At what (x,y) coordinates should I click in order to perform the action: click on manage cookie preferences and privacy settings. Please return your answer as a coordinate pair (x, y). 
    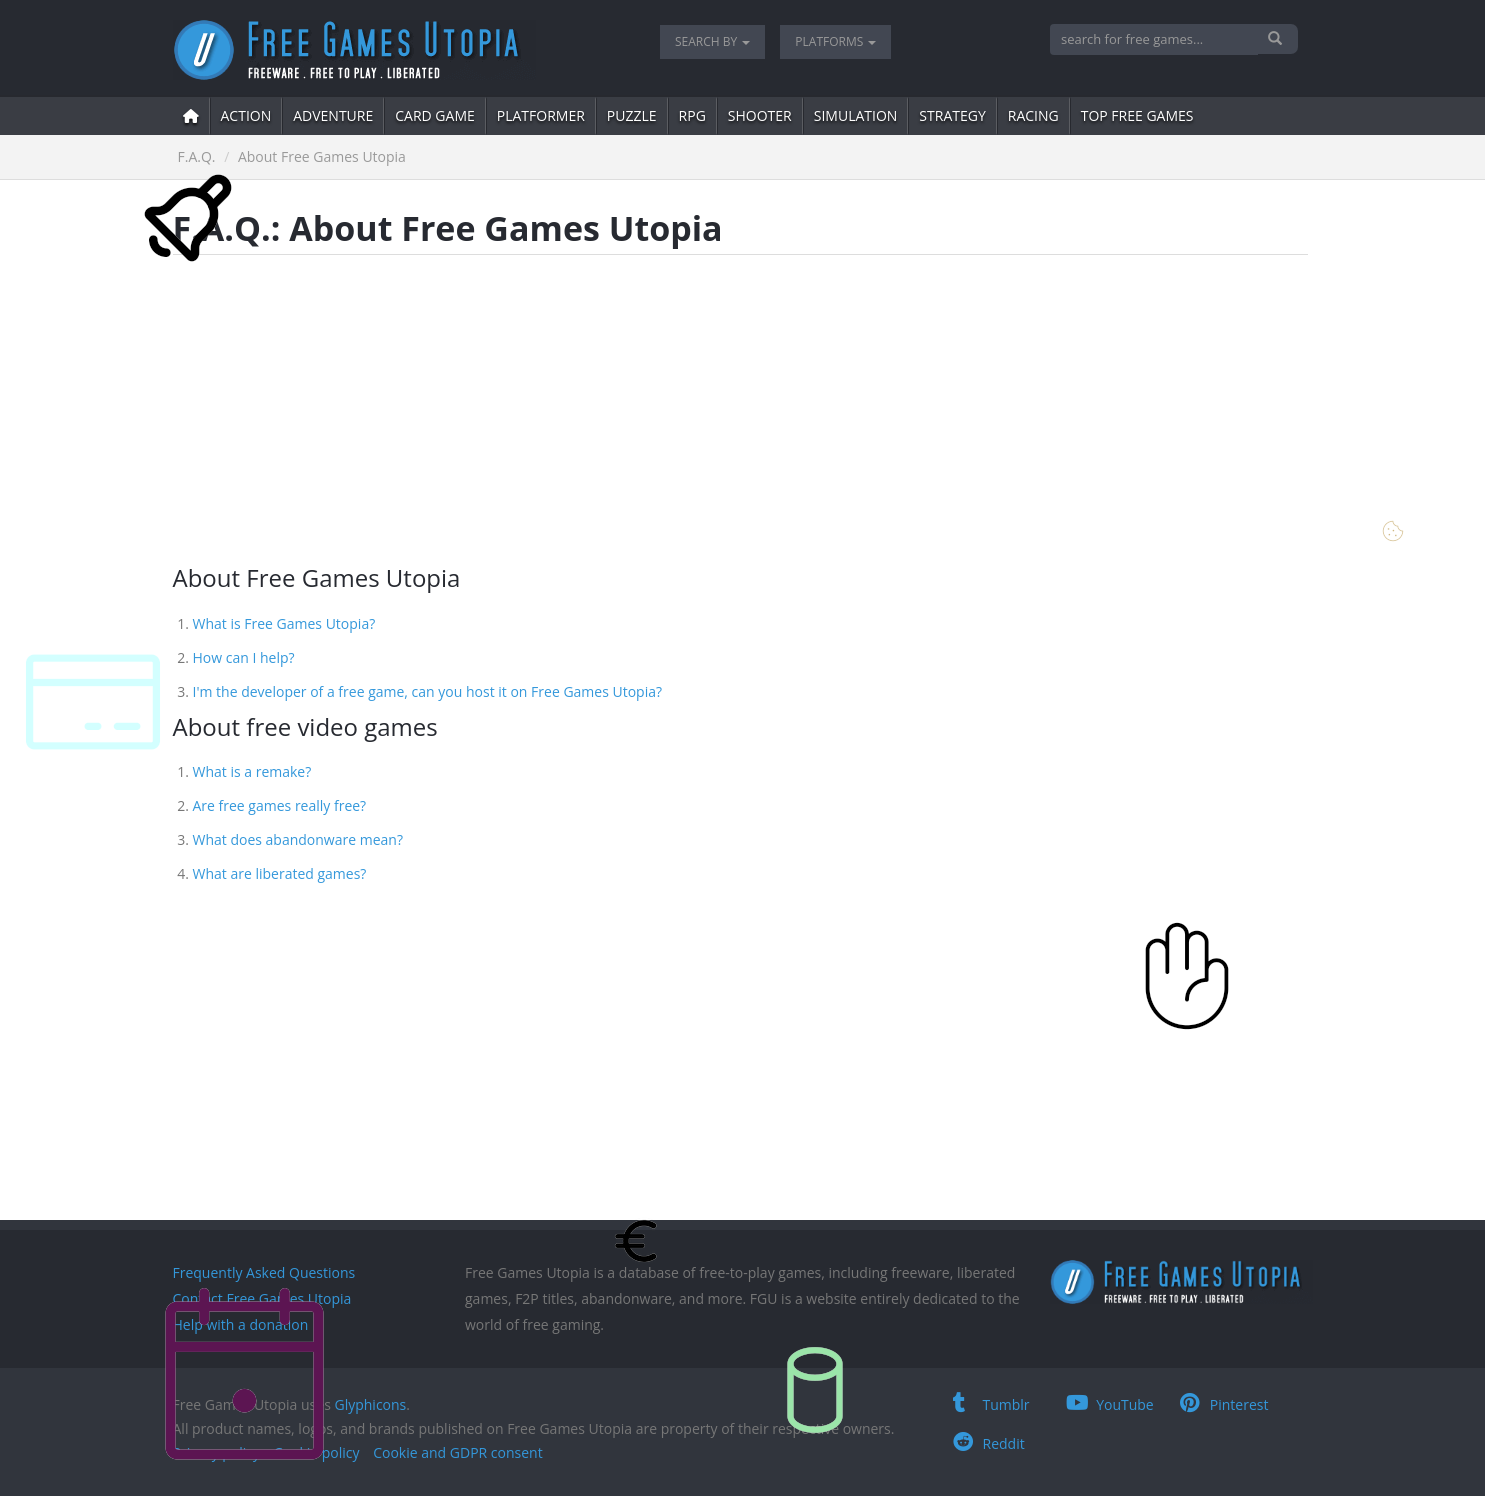
    Looking at the image, I should click on (1393, 531).